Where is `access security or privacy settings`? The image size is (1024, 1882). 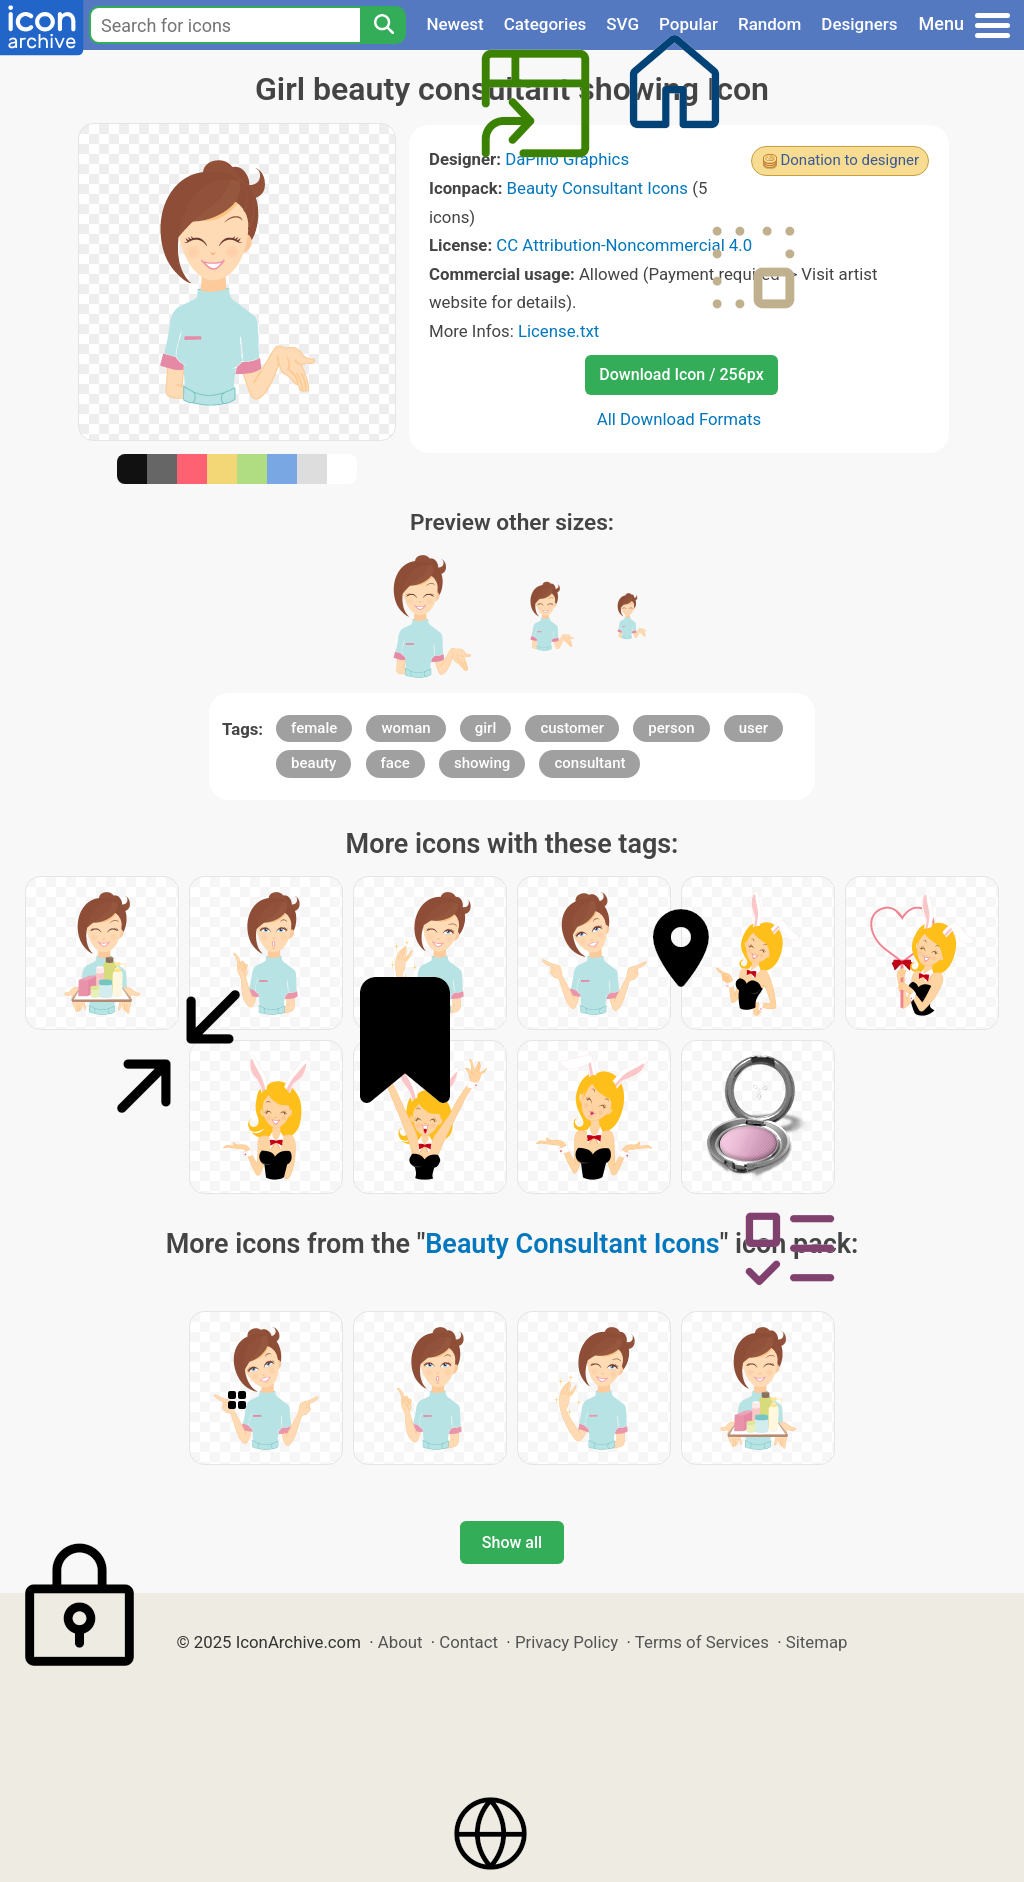 access security or privacy settings is located at coordinates (79, 1611).